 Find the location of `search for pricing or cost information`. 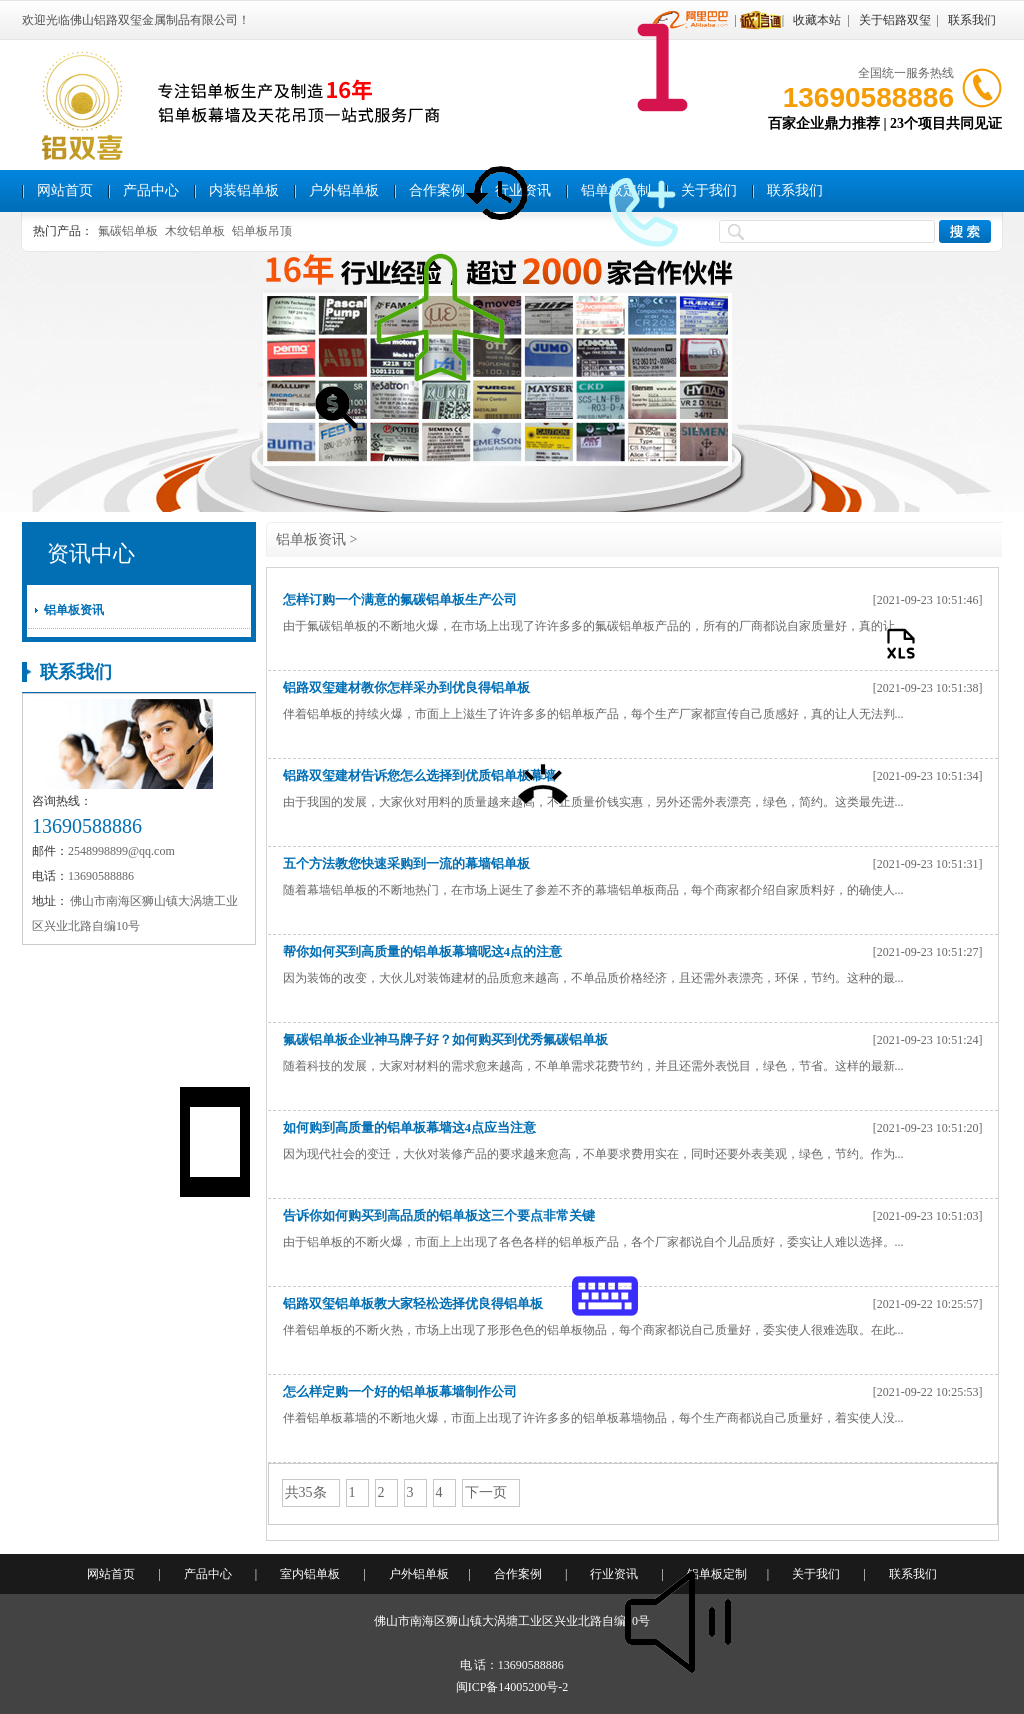

search for pricing or cost information is located at coordinates (336, 407).